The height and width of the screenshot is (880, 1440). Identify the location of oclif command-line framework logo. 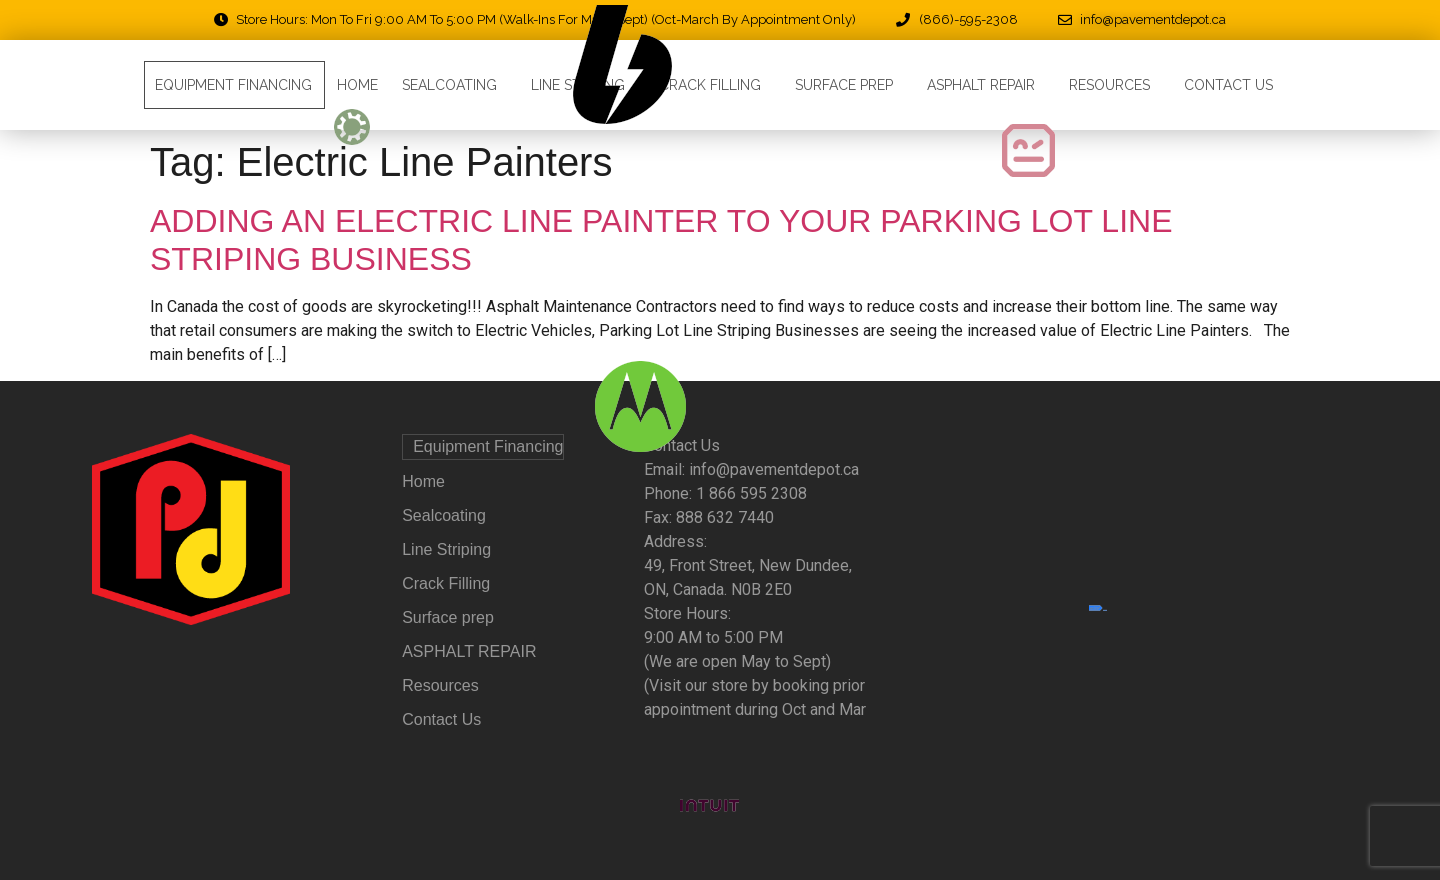
(1098, 608).